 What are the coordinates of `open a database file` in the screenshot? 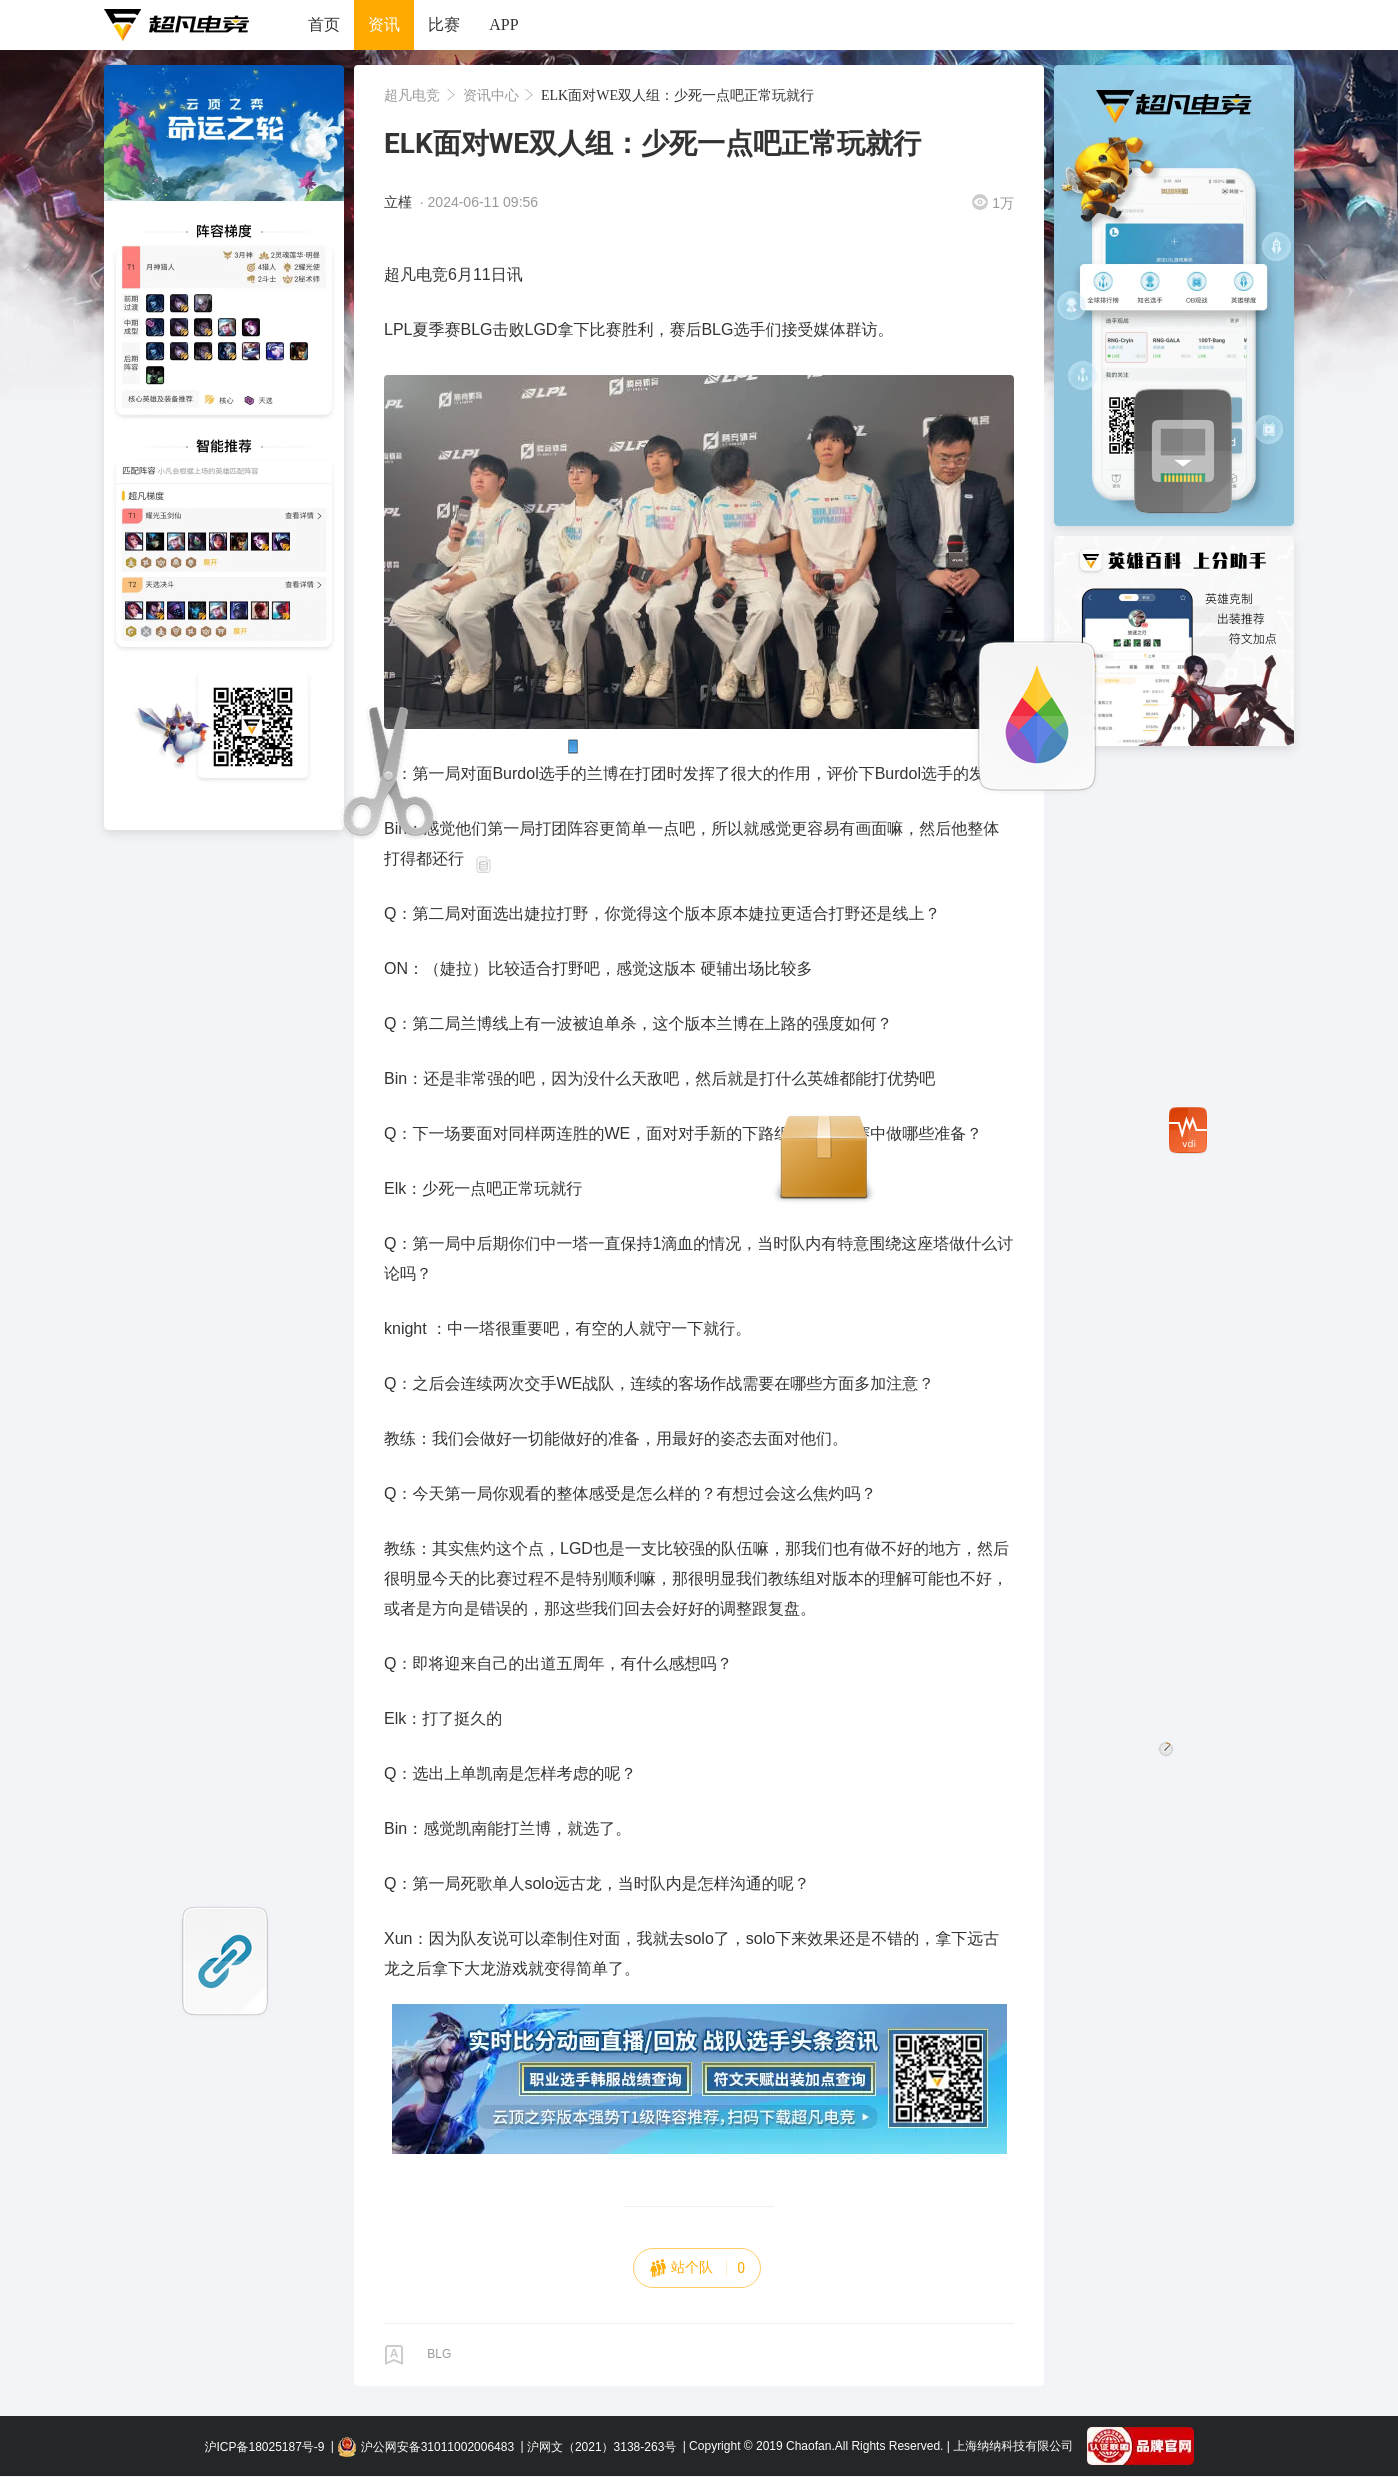 It's located at (483, 864).